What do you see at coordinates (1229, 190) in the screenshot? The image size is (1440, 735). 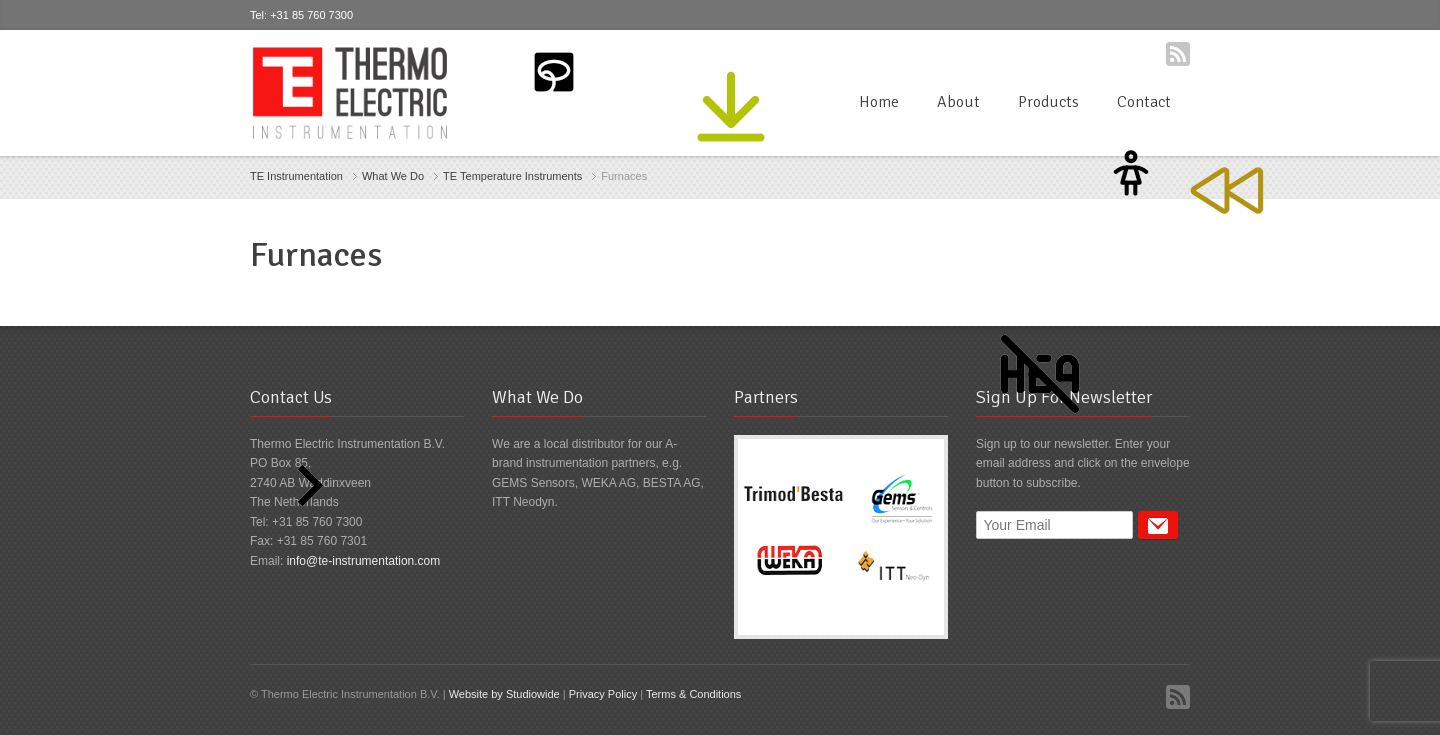 I see `rewind media or skip backward` at bounding box center [1229, 190].